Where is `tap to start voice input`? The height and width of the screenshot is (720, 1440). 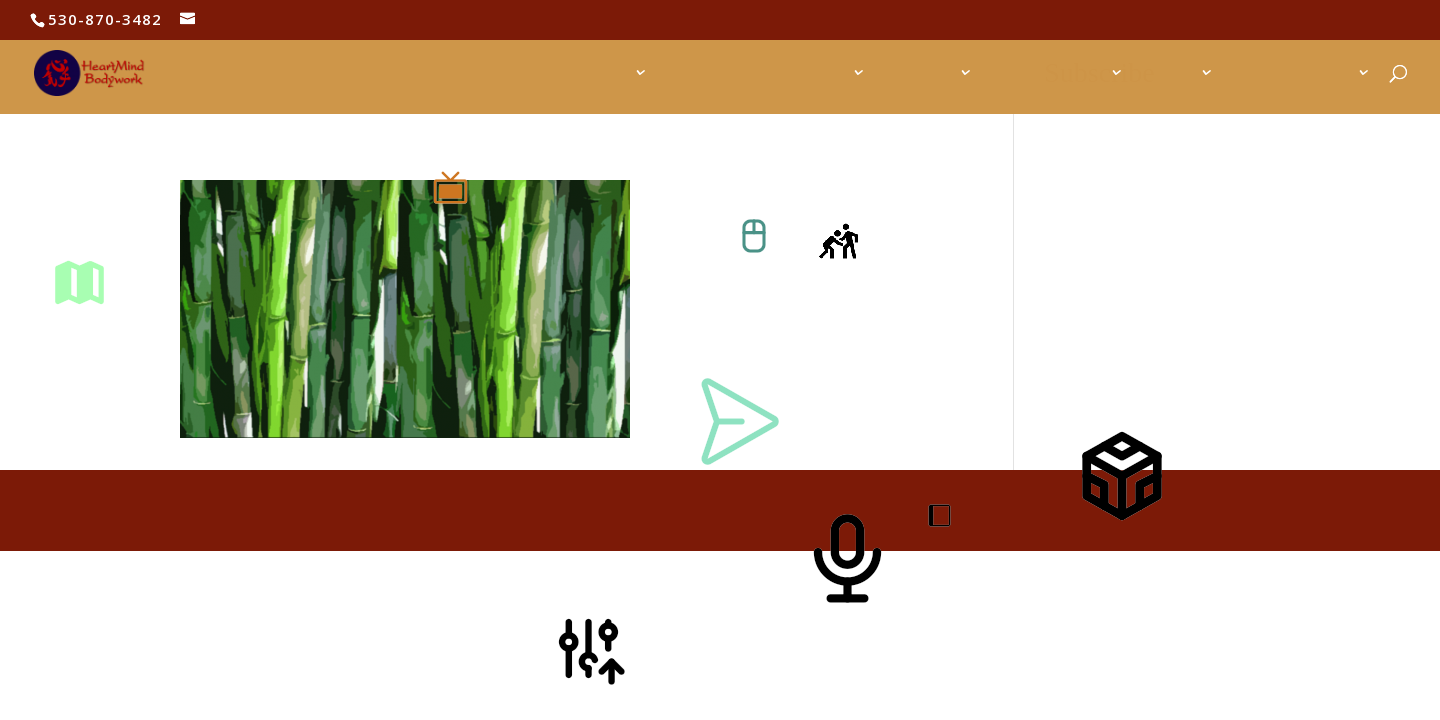
tap to start voice input is located at coordinates (847, 560).